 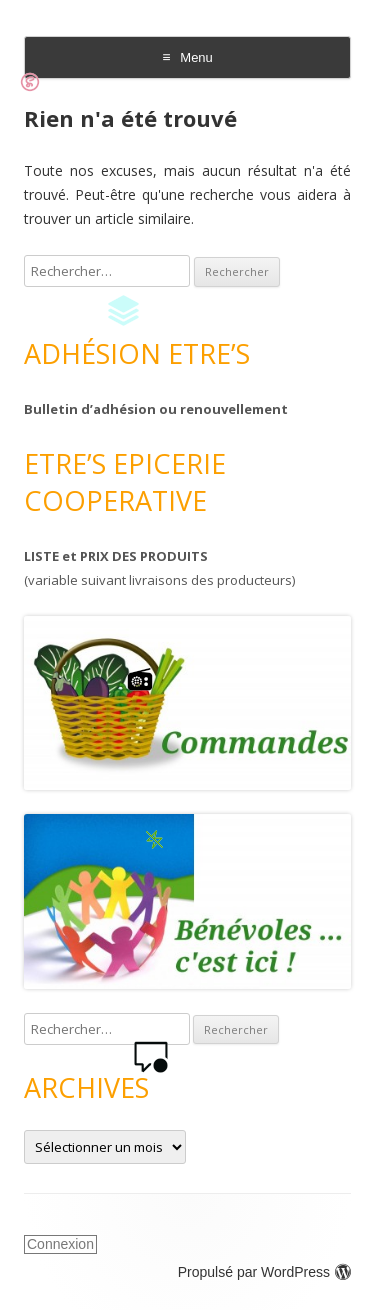 I want to click on flash or lightning feature disabled, so click(x=154, y=839).